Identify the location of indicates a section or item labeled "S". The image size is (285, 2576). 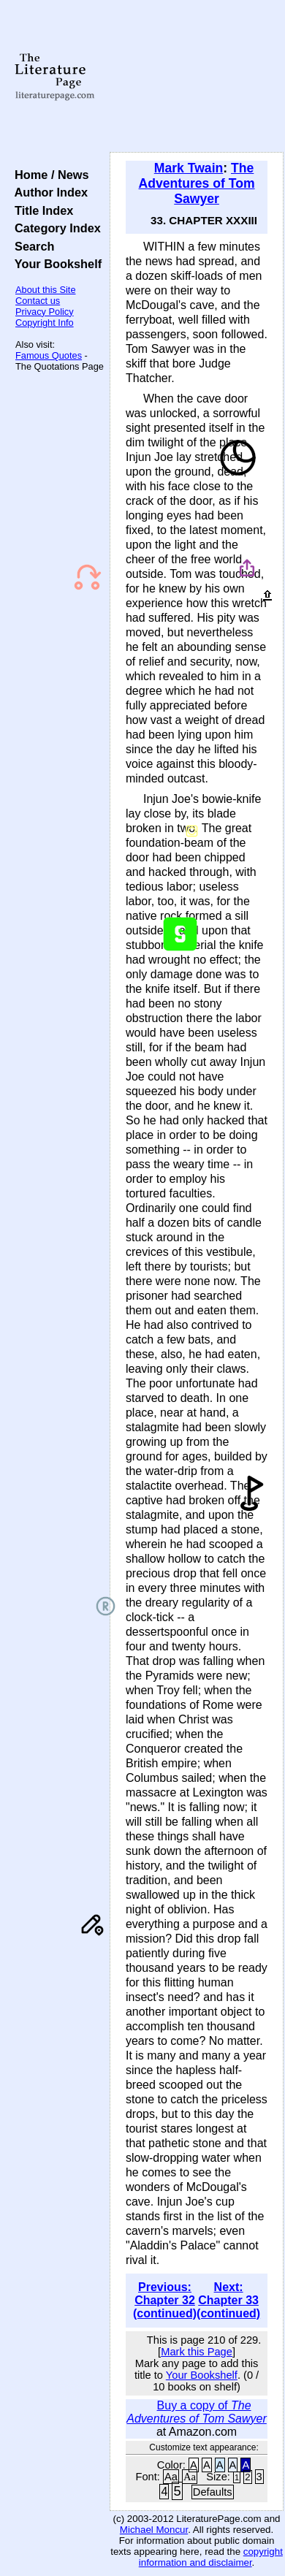
(180, 934).